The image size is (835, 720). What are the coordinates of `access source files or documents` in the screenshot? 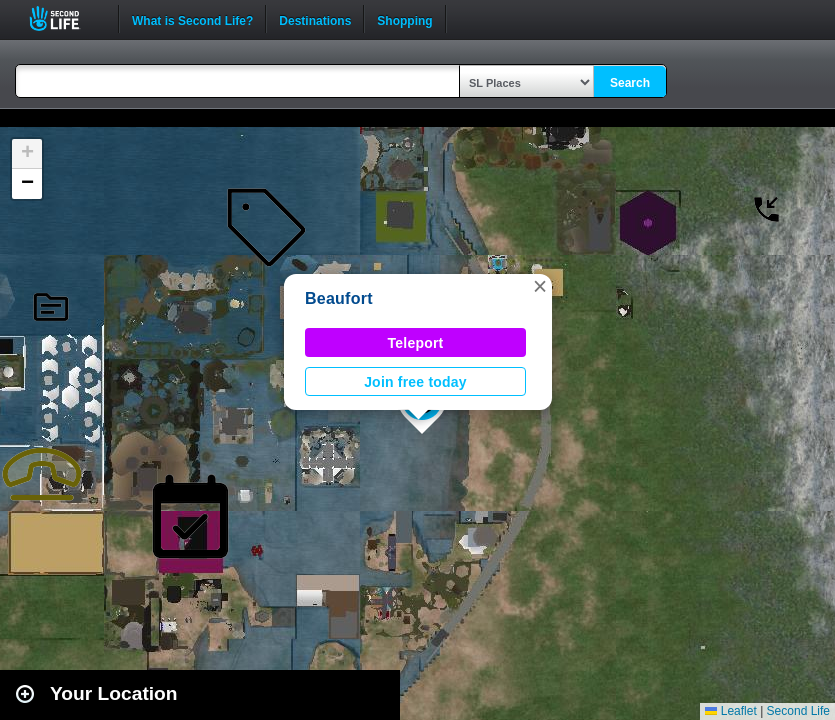 It's located at (51, 307).